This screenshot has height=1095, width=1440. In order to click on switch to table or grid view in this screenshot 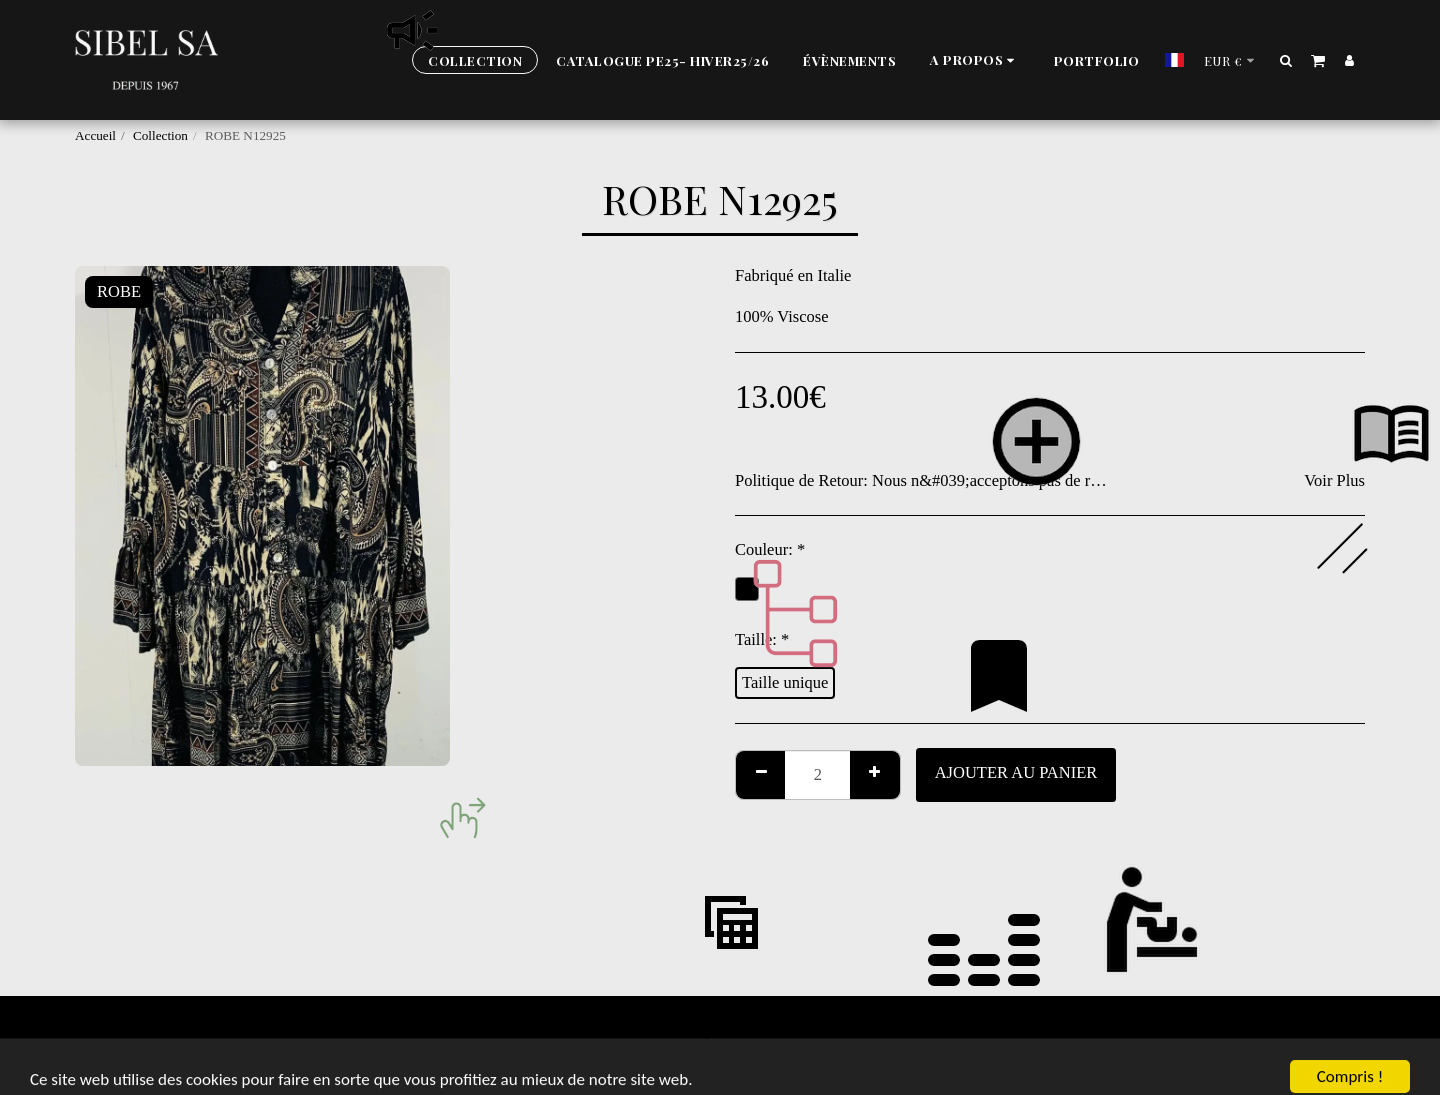, I will do `click(731, 922)`.